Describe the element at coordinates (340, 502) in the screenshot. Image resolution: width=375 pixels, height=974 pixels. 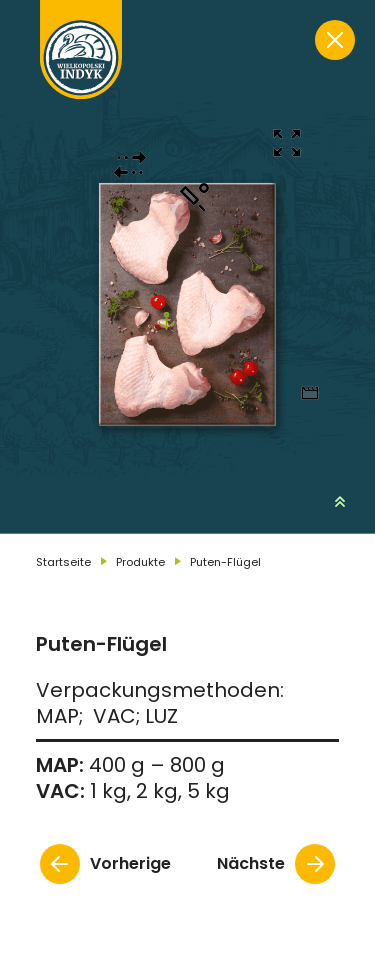
I see `scroll to top of page` at that location.